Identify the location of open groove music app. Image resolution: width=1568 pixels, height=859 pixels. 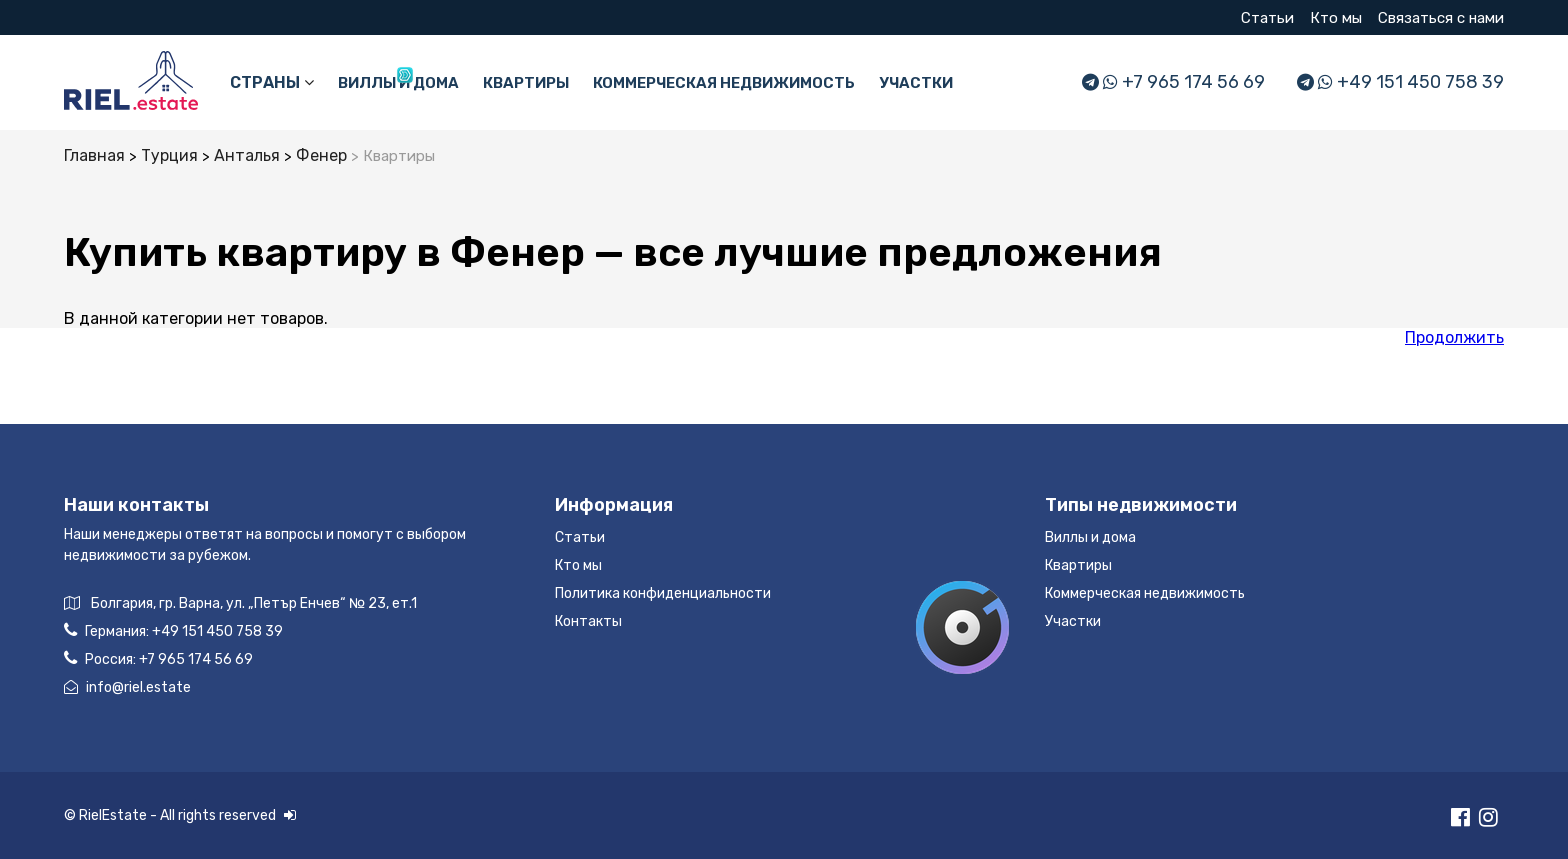
(962, 627).